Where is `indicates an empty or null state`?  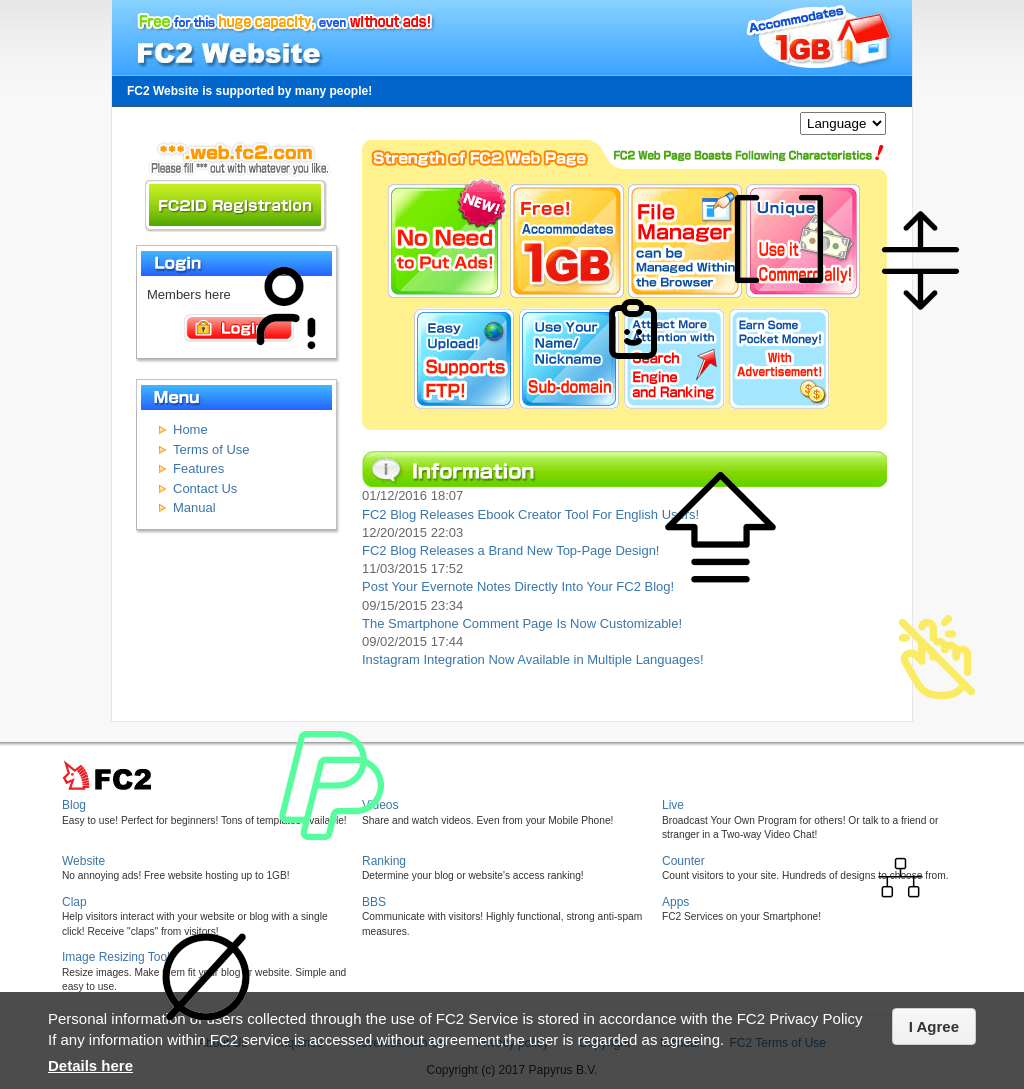 indicates an empty or null state is located at coordinates (206, 977).